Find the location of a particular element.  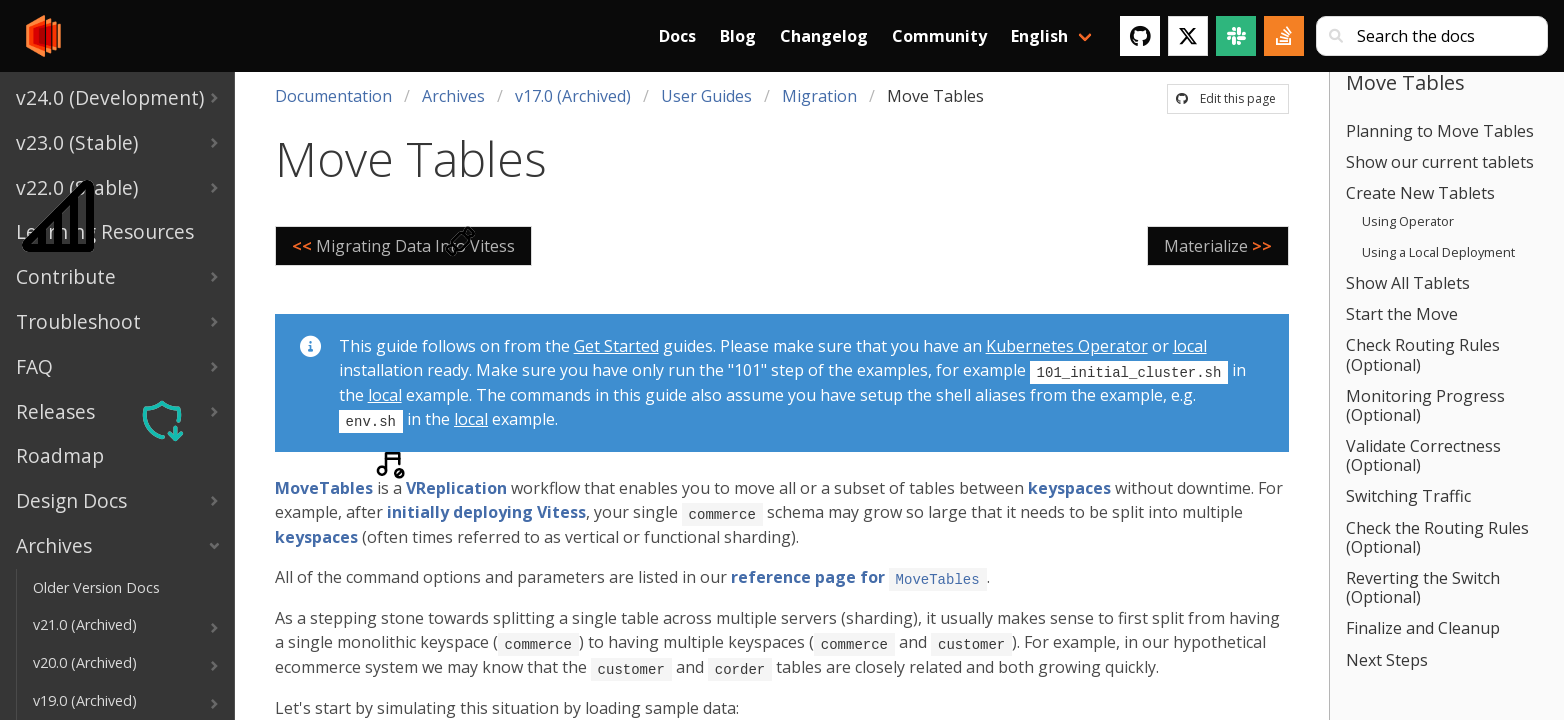

cancel or stop music playback is located at coordinates (390, 464).